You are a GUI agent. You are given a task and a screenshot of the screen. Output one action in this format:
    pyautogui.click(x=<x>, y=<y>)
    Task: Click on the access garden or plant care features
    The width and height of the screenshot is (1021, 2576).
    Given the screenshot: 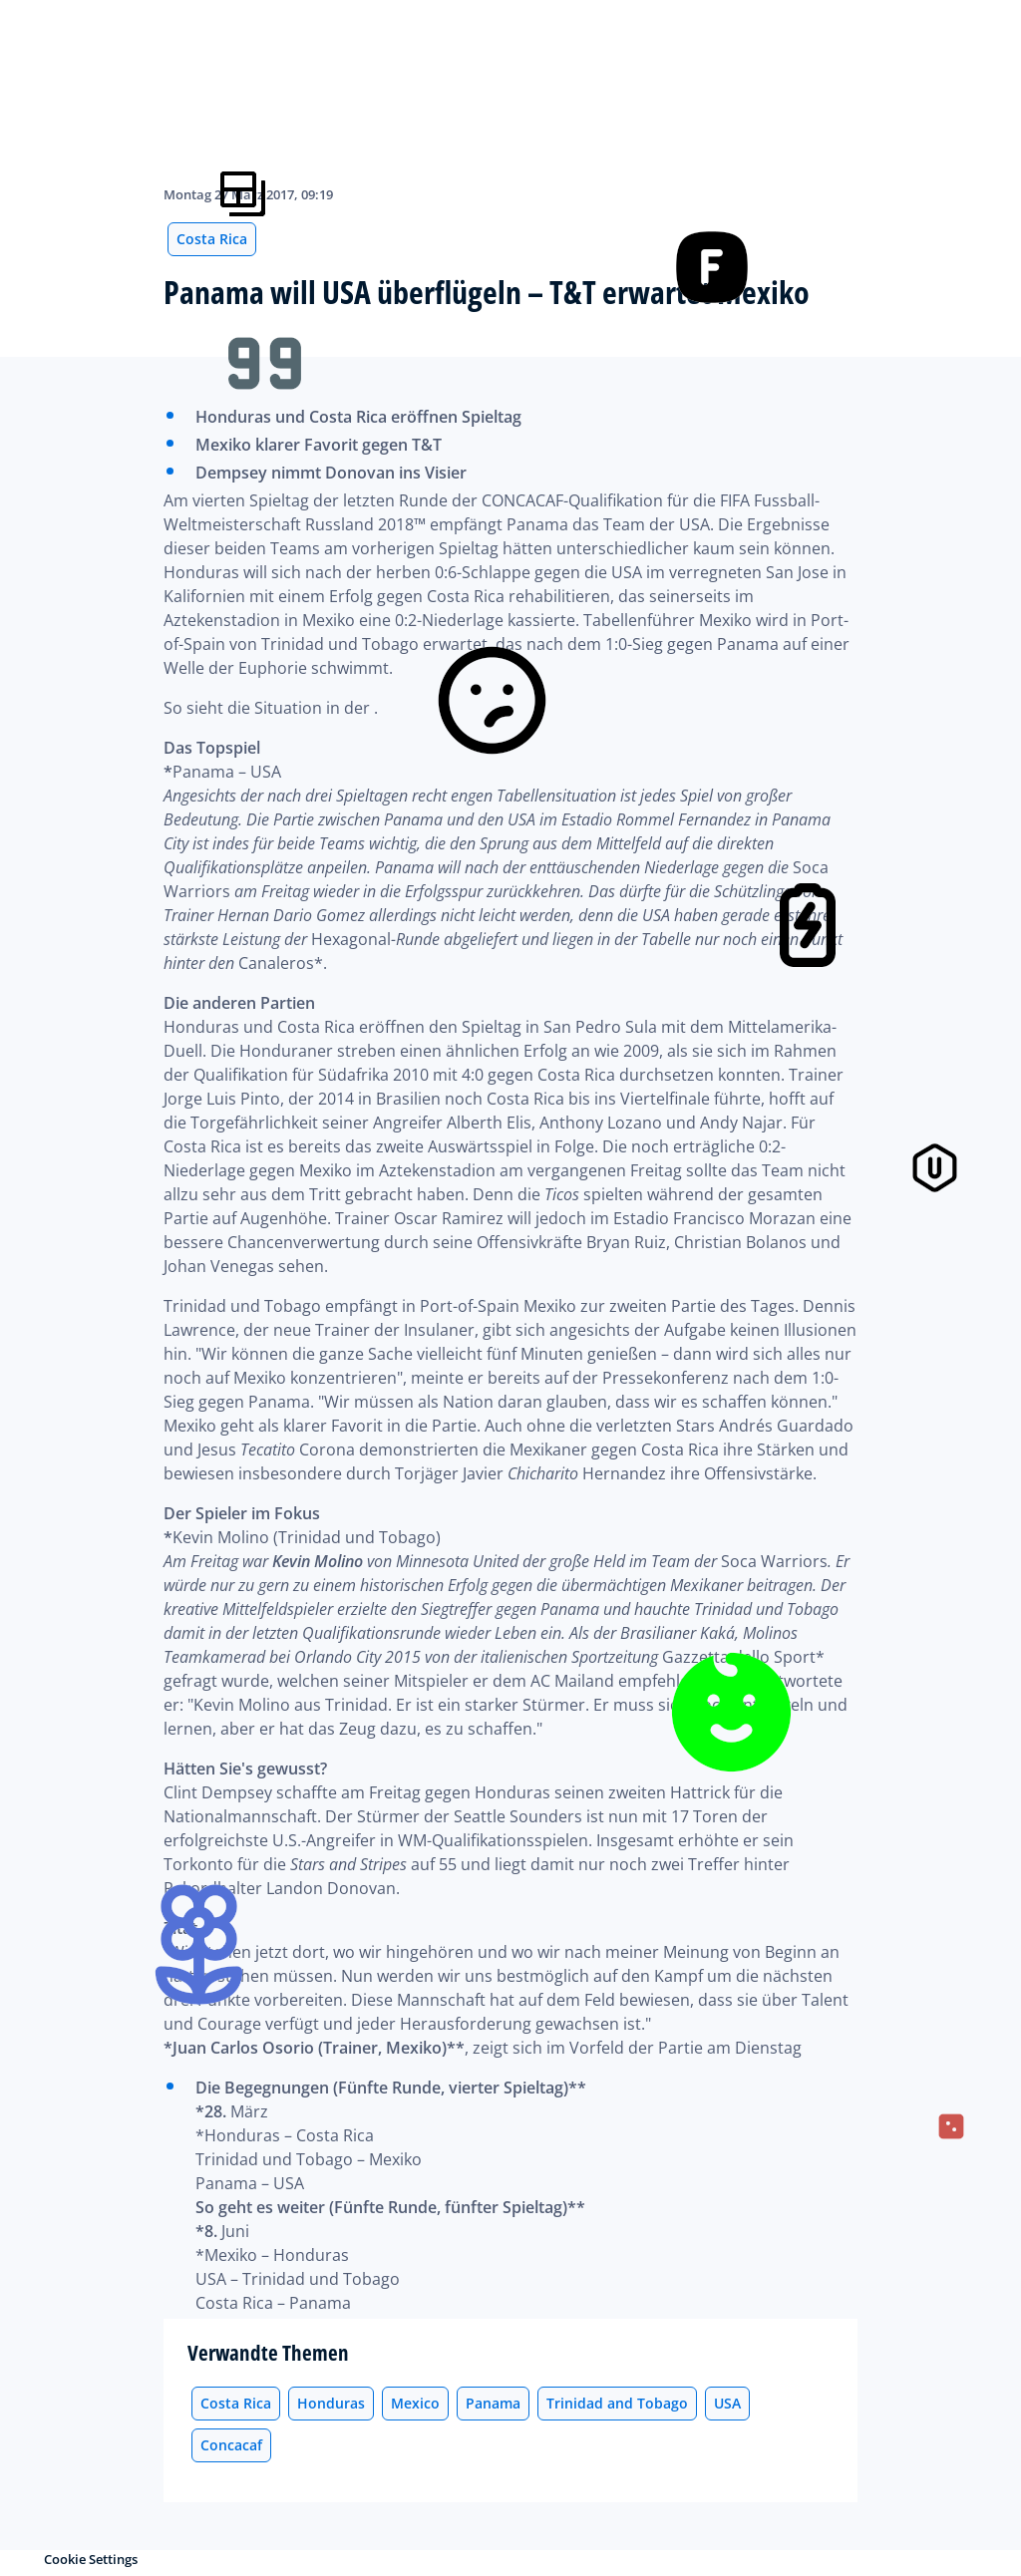 What is the action you would take?
    pyautogui.click(x=198, y=1944)
    